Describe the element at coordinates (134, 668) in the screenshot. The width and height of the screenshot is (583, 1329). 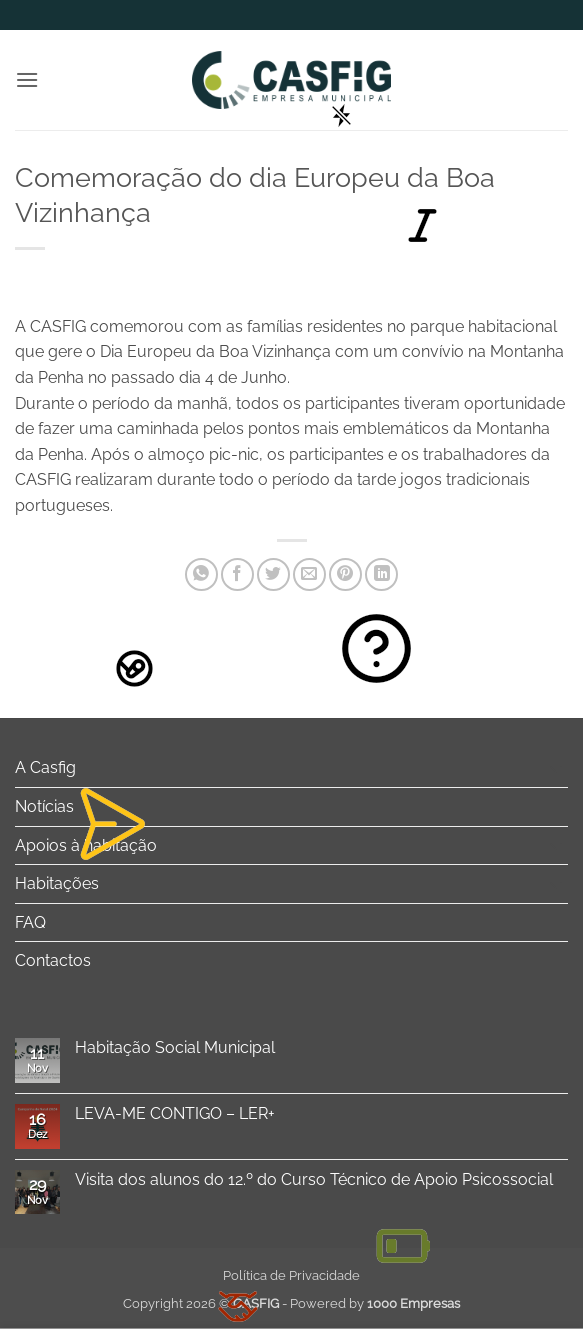
I see `open steam gaming platform` at that location.